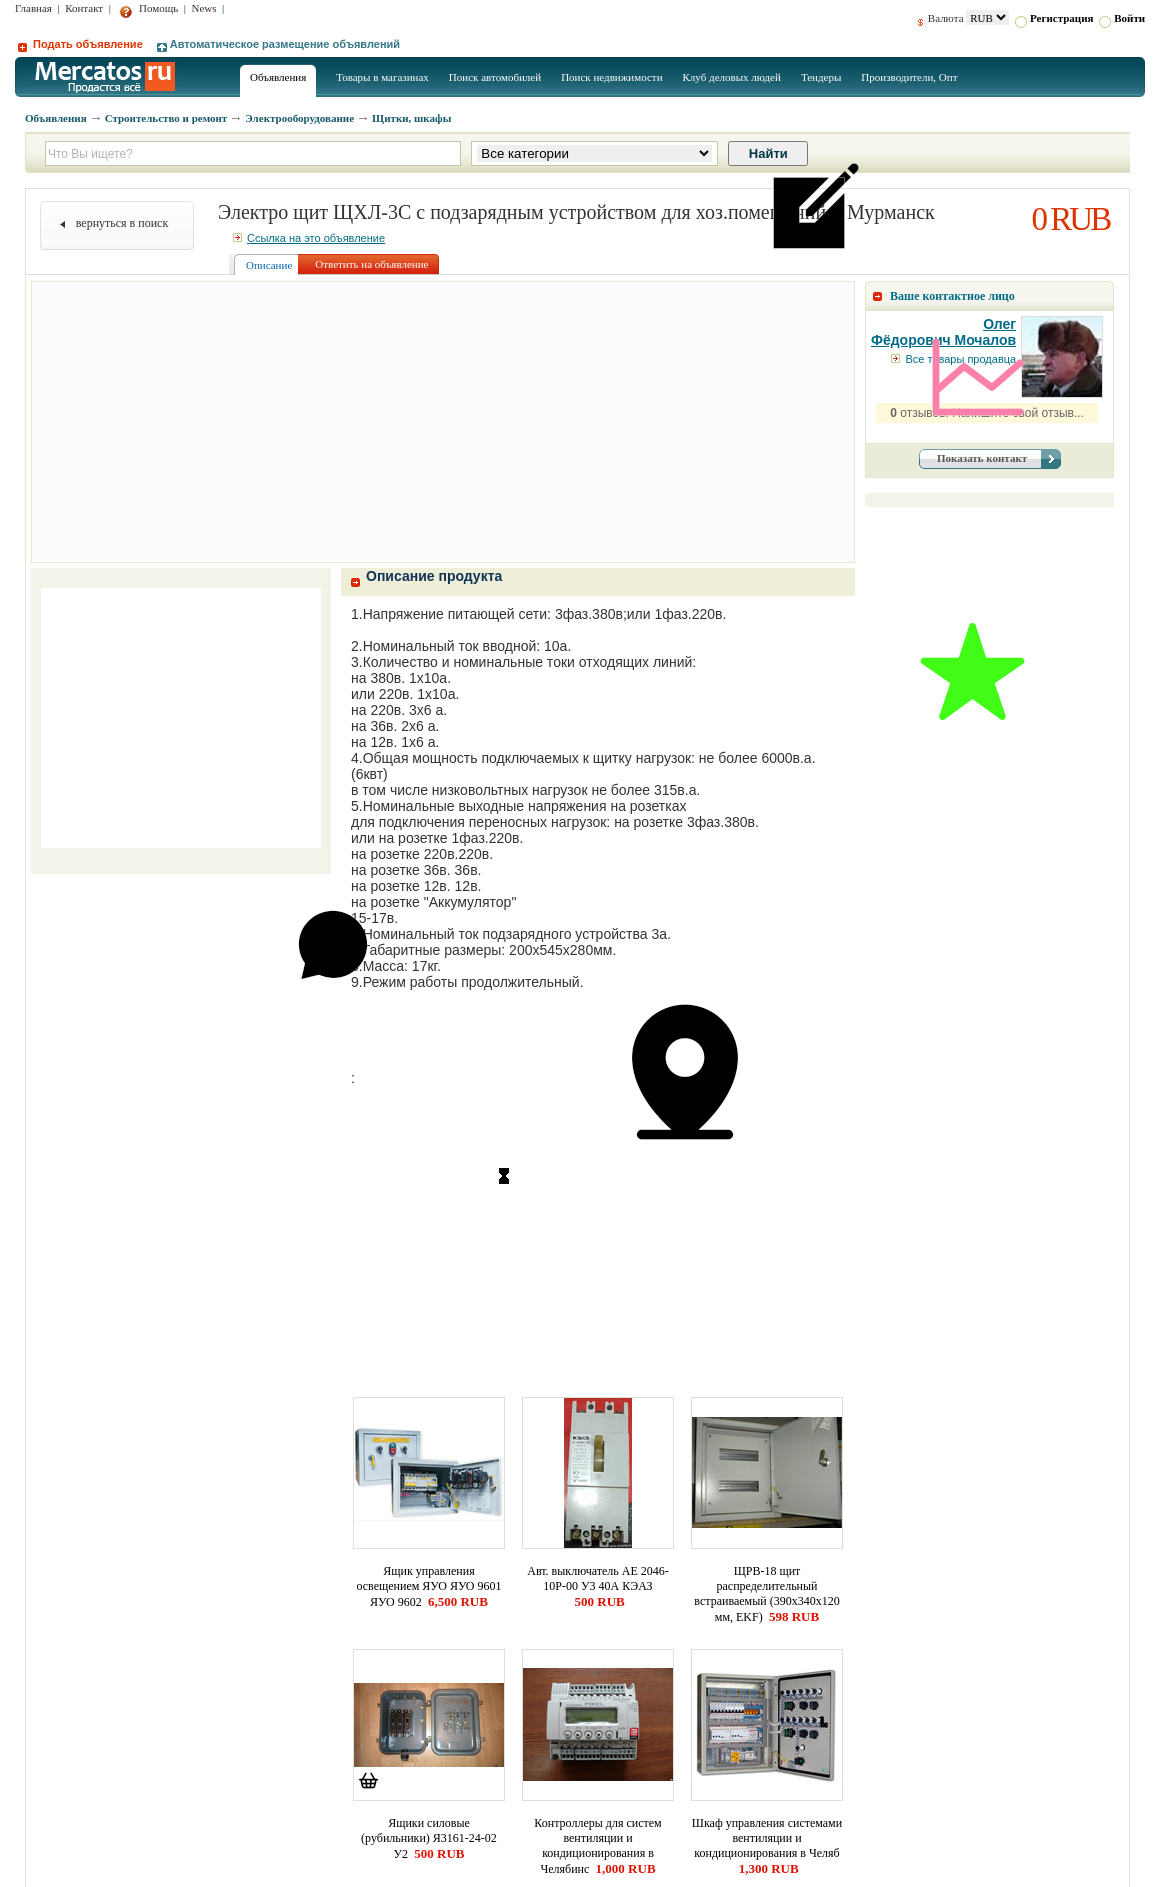 This screenshot has height=1887, width=1160. I want to click on indicates a process is in progress or loading, so click(504, 1176).